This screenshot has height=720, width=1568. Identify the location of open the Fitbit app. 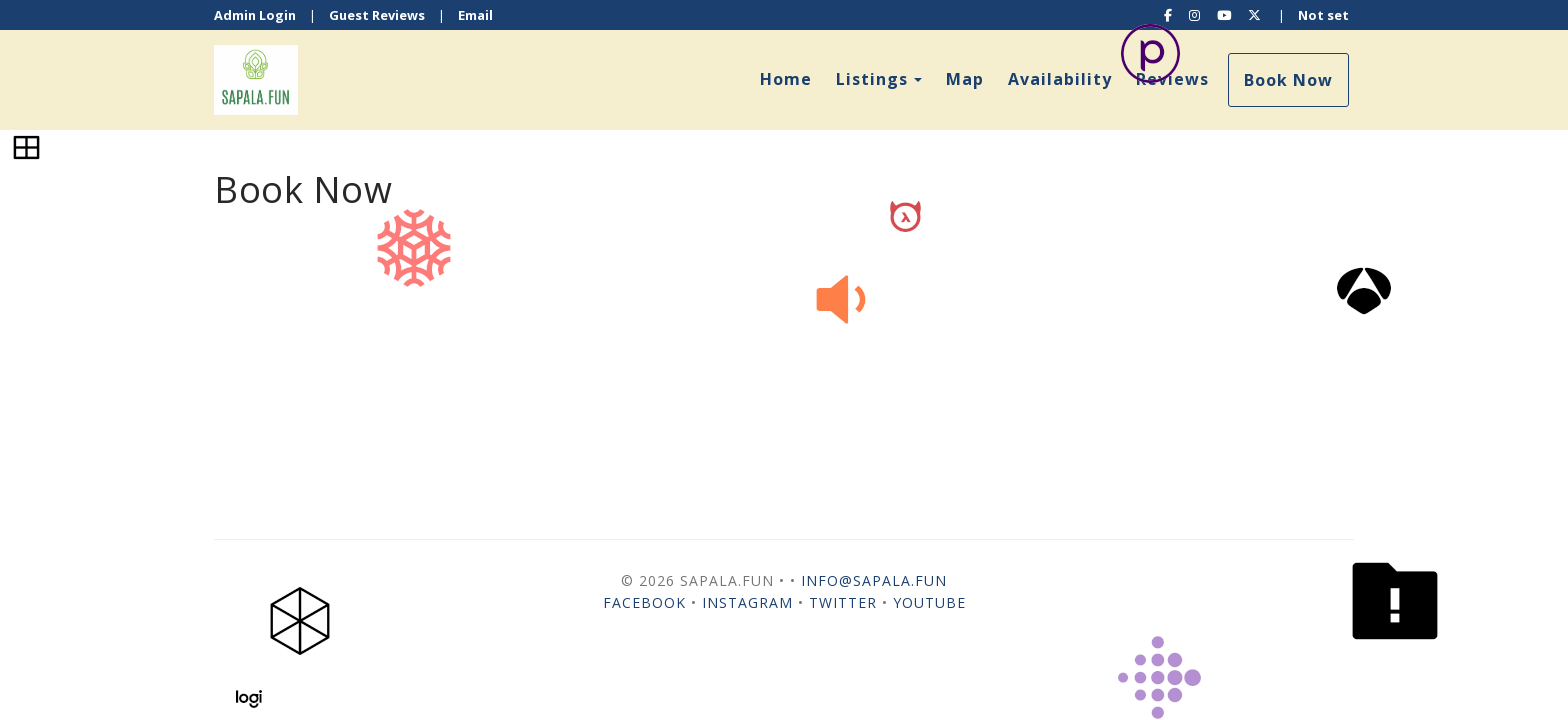
(1159, 677).